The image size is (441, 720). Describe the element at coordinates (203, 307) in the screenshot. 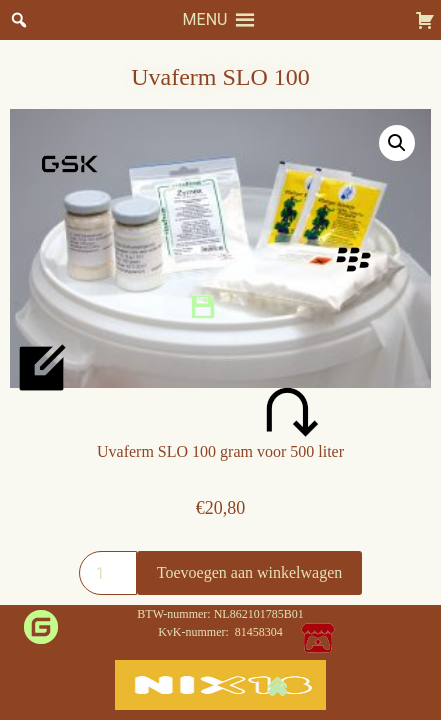

I see `save current file or document` at that location.